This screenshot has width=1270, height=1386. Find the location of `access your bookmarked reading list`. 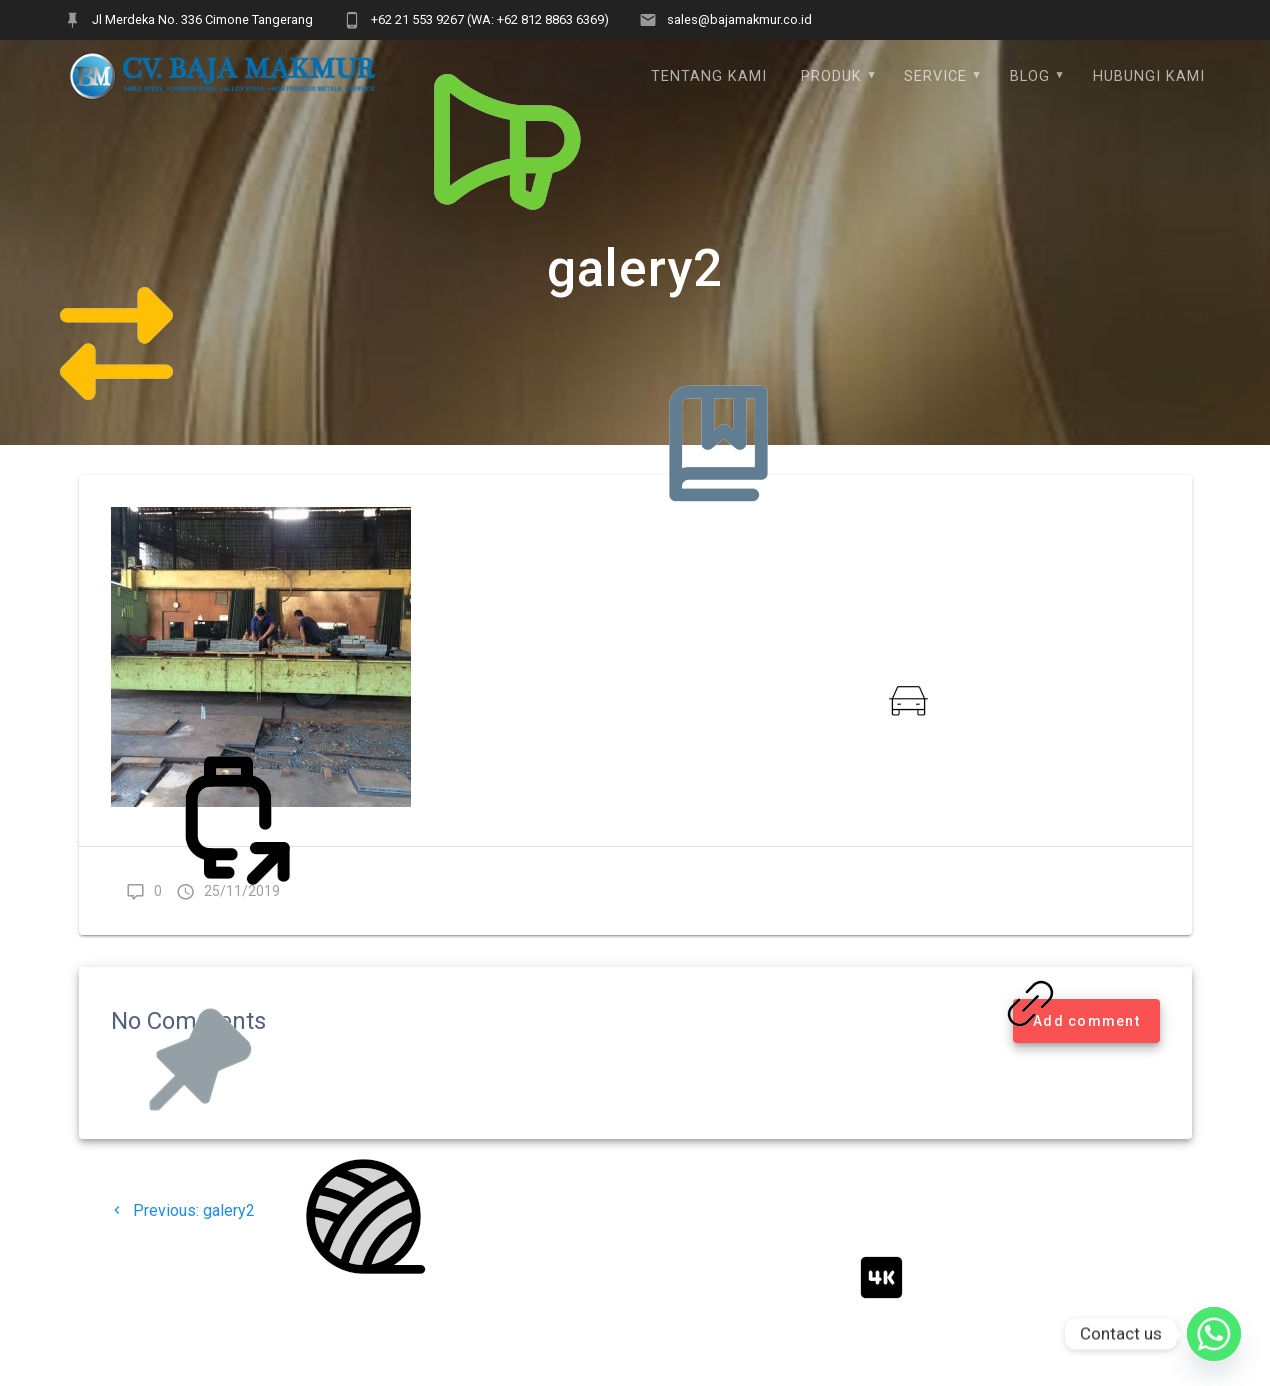

access your bookmarked reading list is located at coordinates (718, 443).